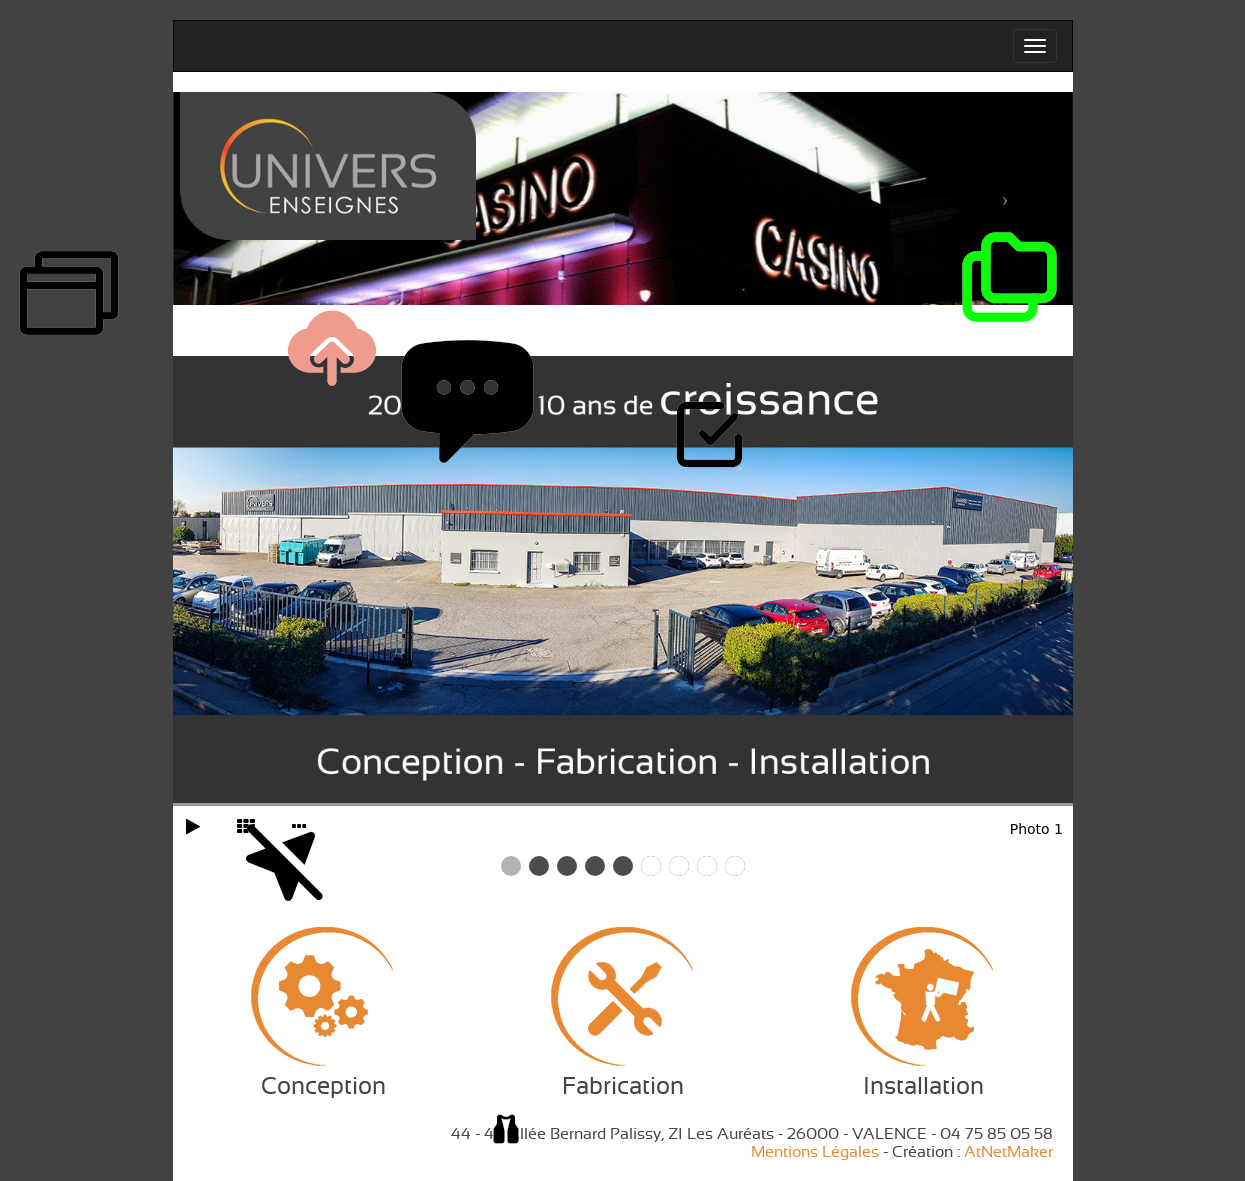  Describe the element at coordinates (332, 346) in the screenshot. I see `upload a file to cloud storage` at that location.